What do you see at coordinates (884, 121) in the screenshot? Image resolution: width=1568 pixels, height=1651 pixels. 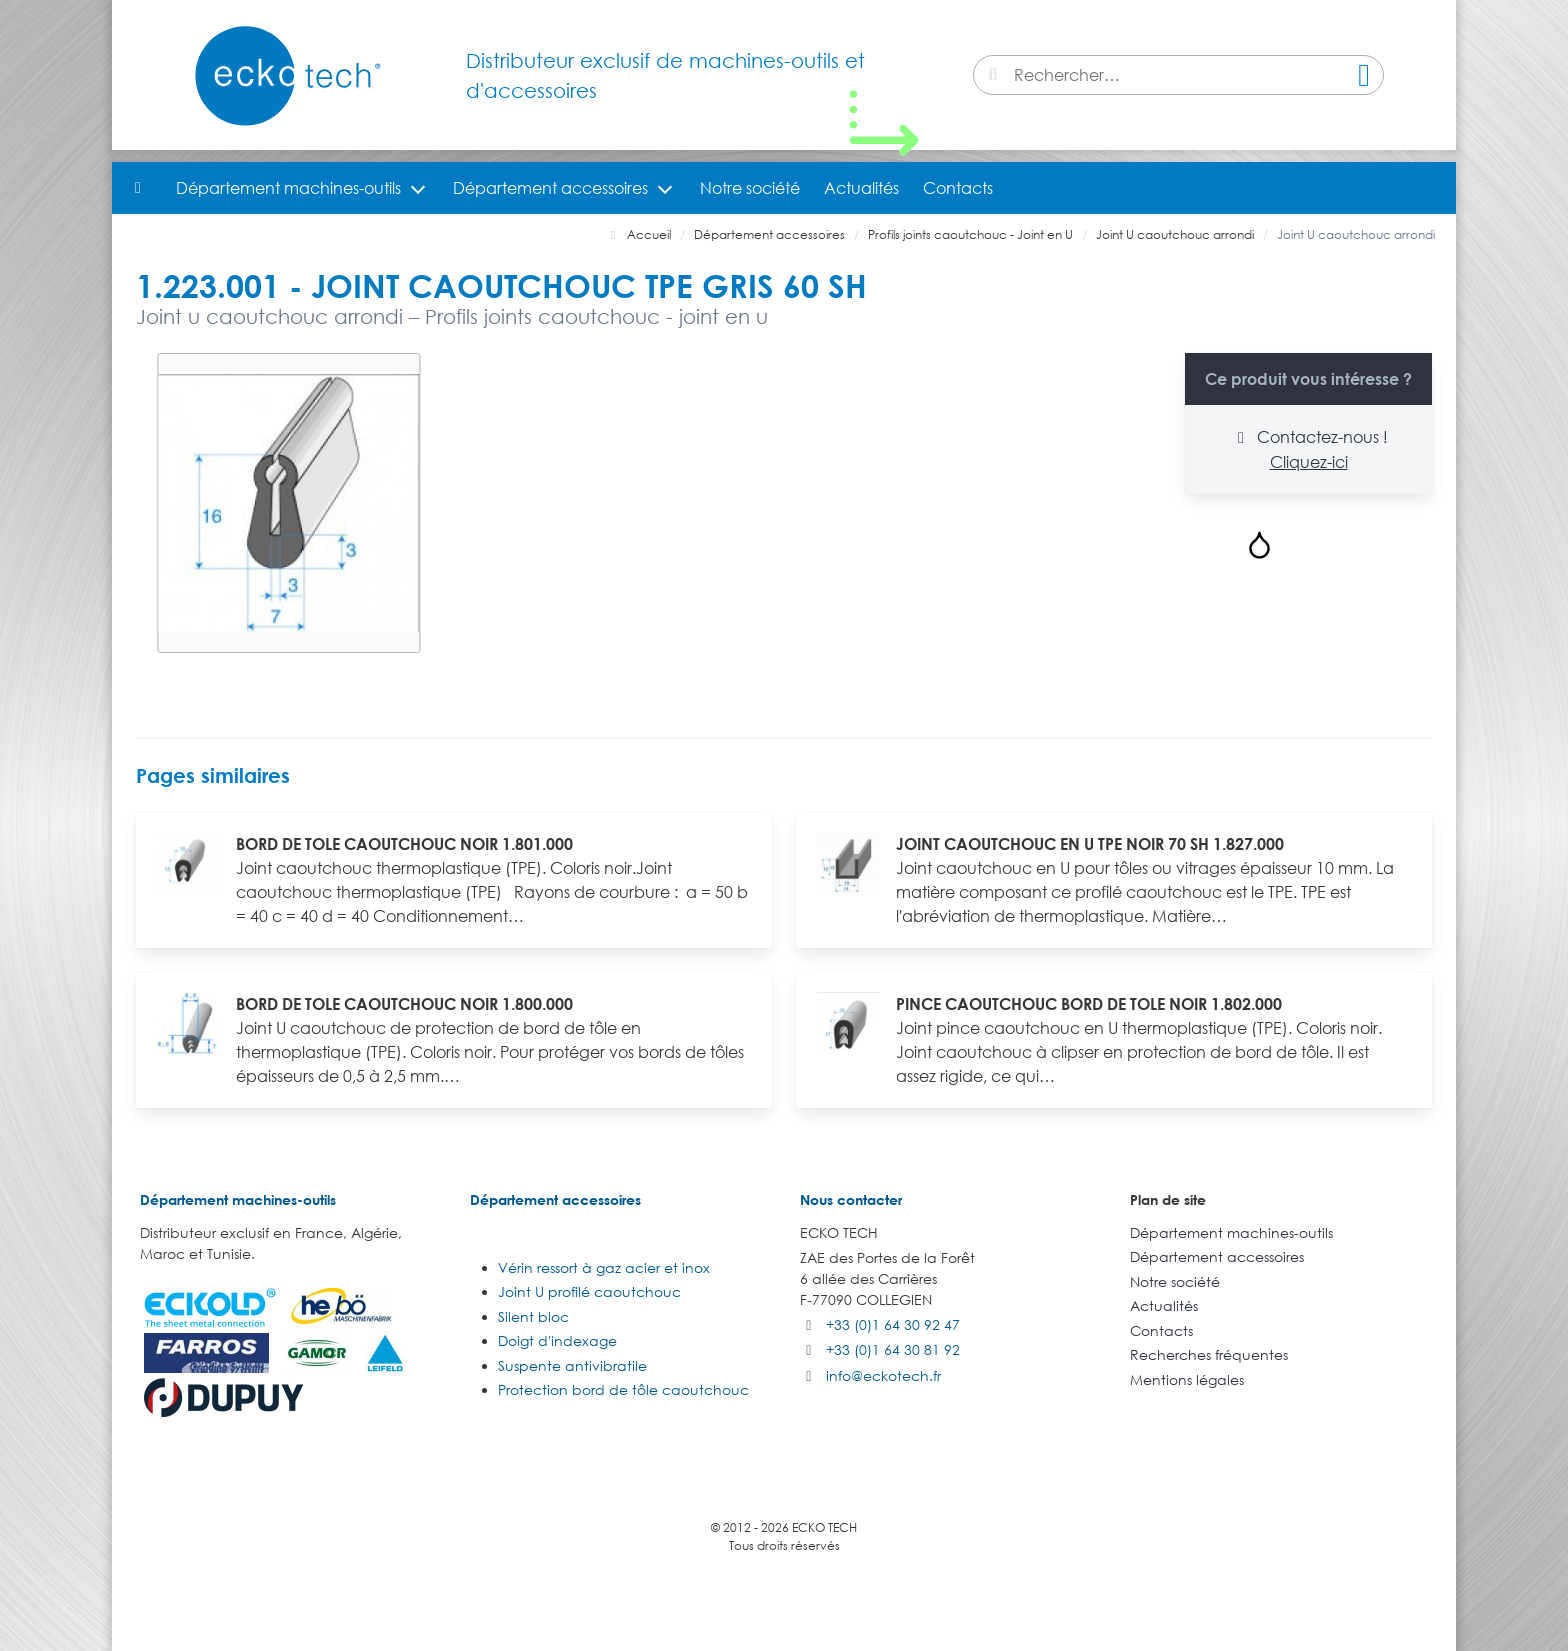 I see `set or view the x-axis in a chart or graph` at bounding box center [884, 121].